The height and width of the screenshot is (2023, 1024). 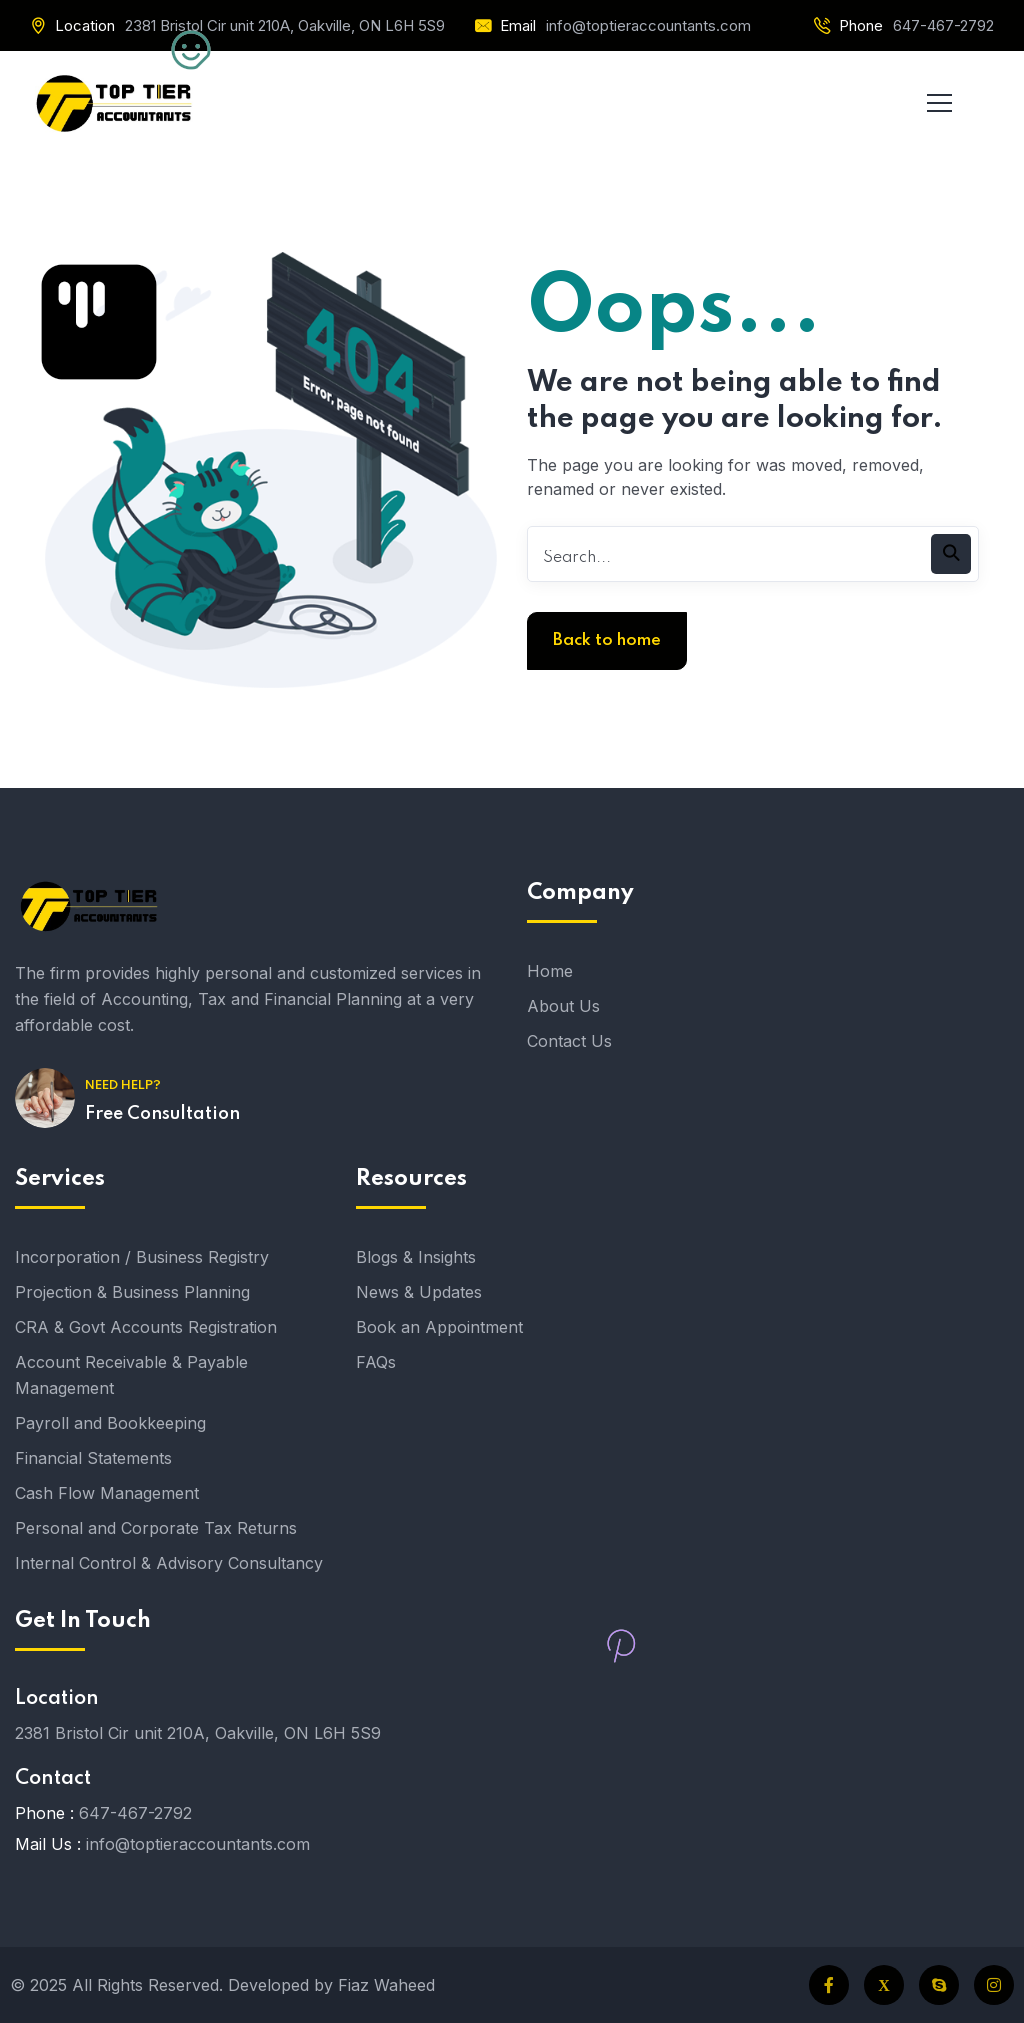 I want to click on add a sticker to your message, so click(x=191, y=50).